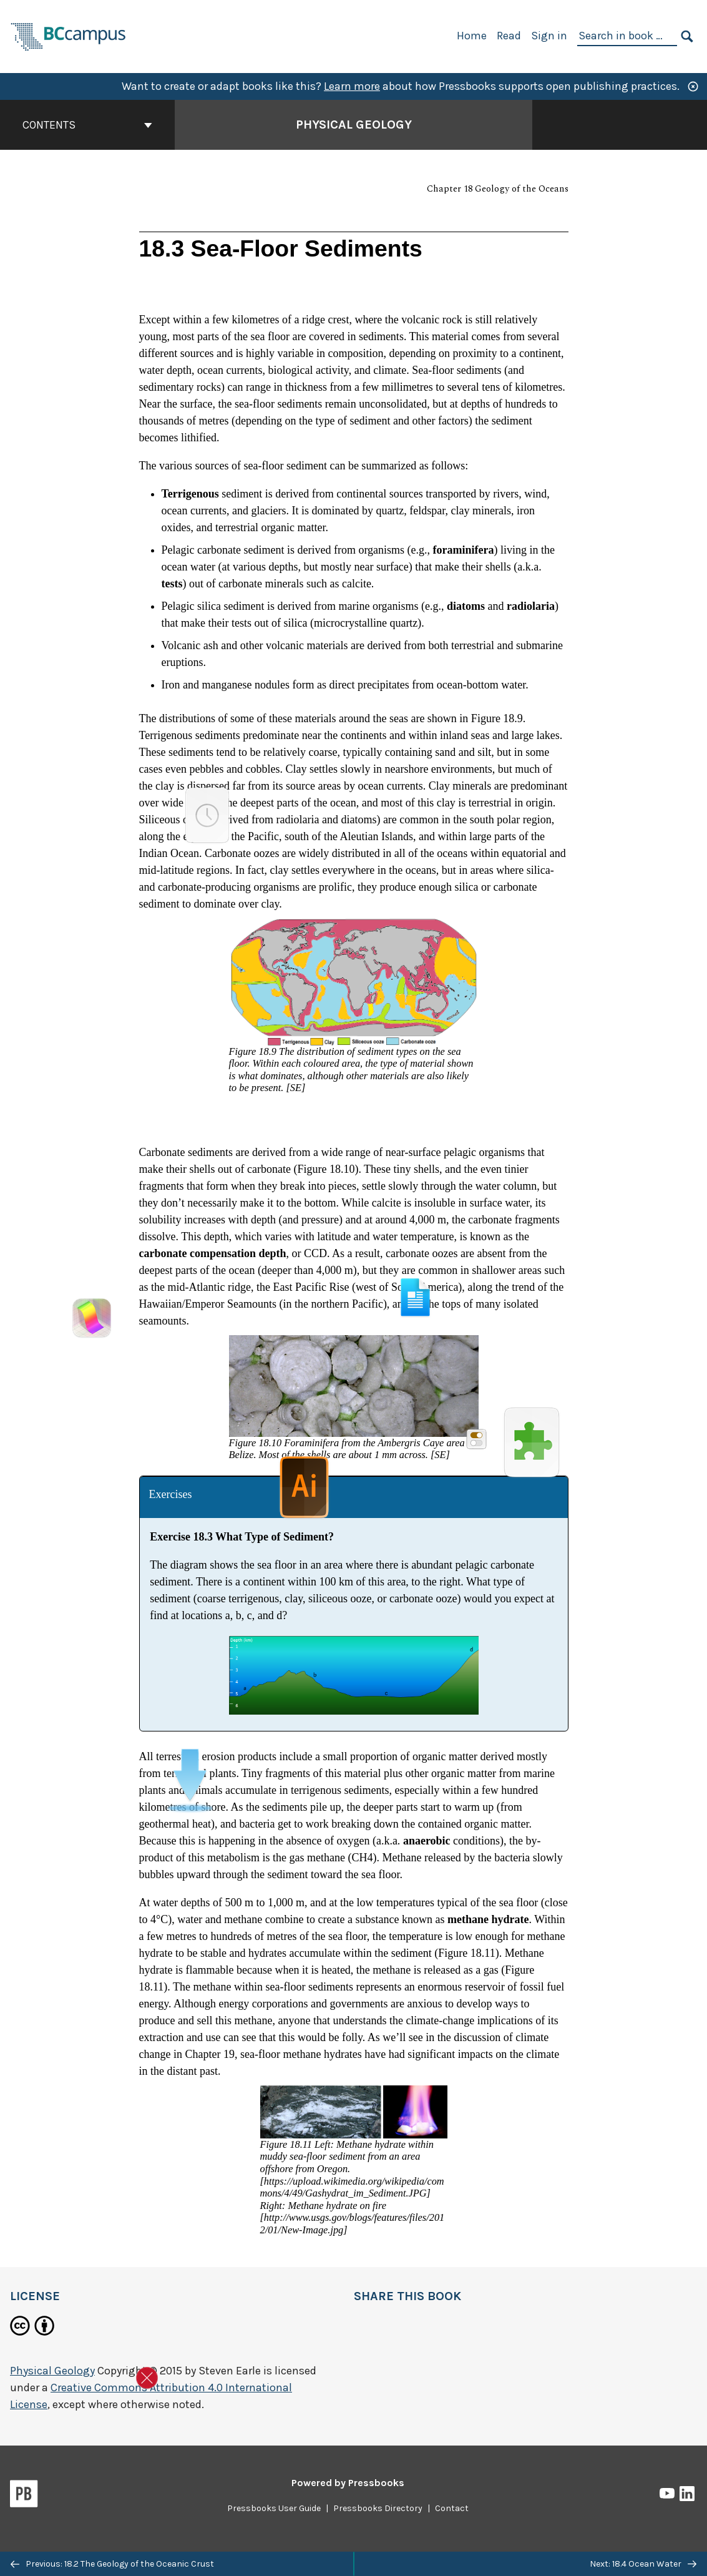 The height and width of the screenshot is (2576, 707). I want to click on a google docs document file, so click(415, 1298).